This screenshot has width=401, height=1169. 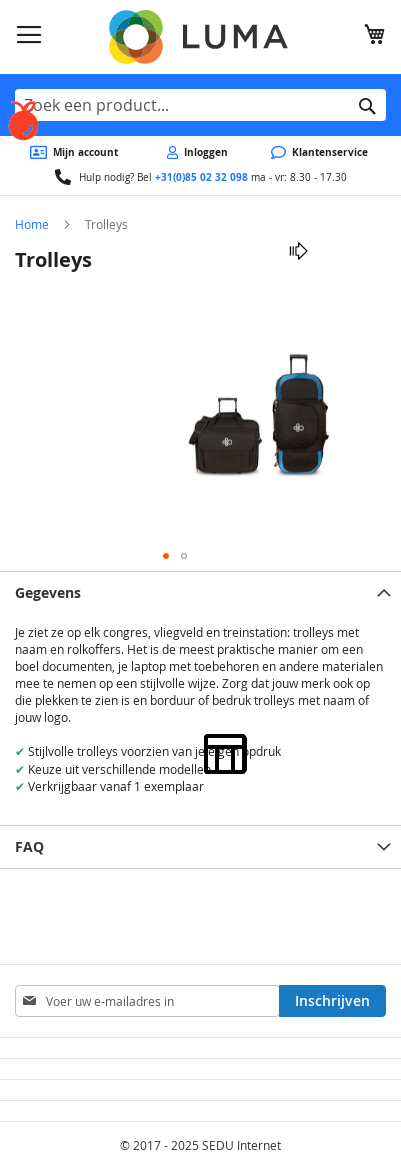 What do you see at coordinates (298, 251) in the screenshot?
I see `skip forward or advance to next item` at bounding box center [298, 251].